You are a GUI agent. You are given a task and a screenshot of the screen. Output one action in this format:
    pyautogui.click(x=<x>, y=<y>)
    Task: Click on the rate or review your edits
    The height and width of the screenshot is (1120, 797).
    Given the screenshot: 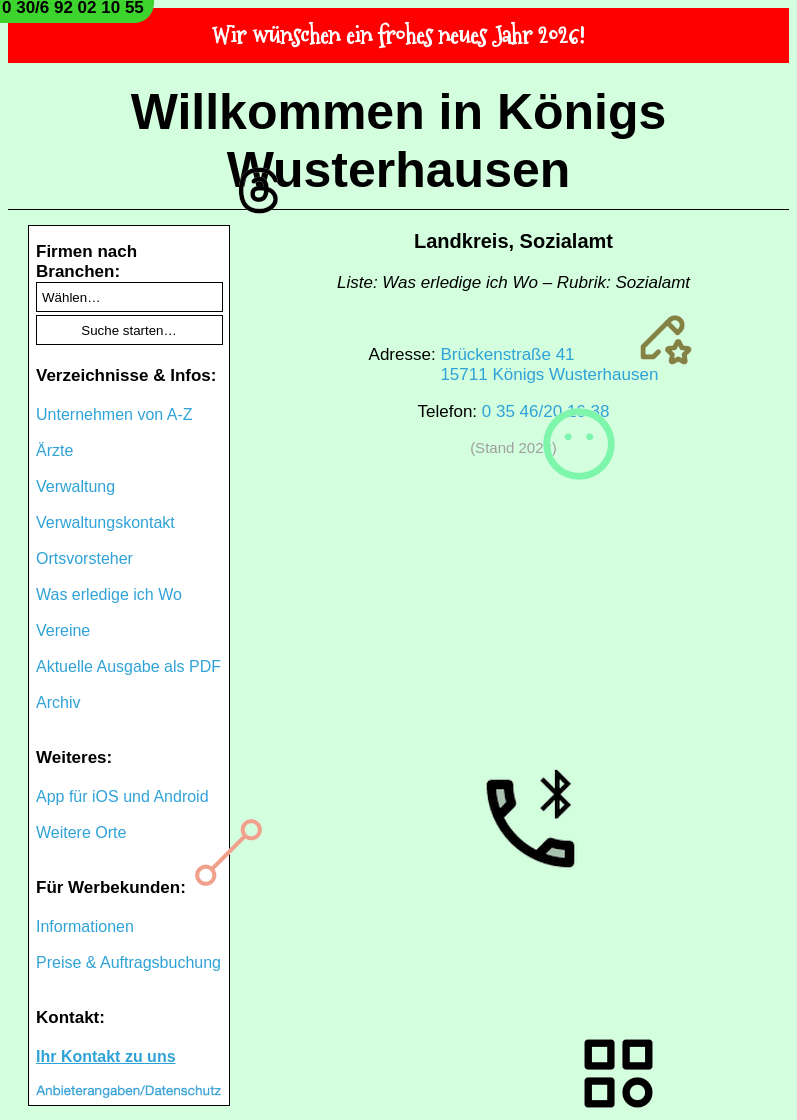 What is the action you would take?
    pyautogui.click(x=663, y=336)
    